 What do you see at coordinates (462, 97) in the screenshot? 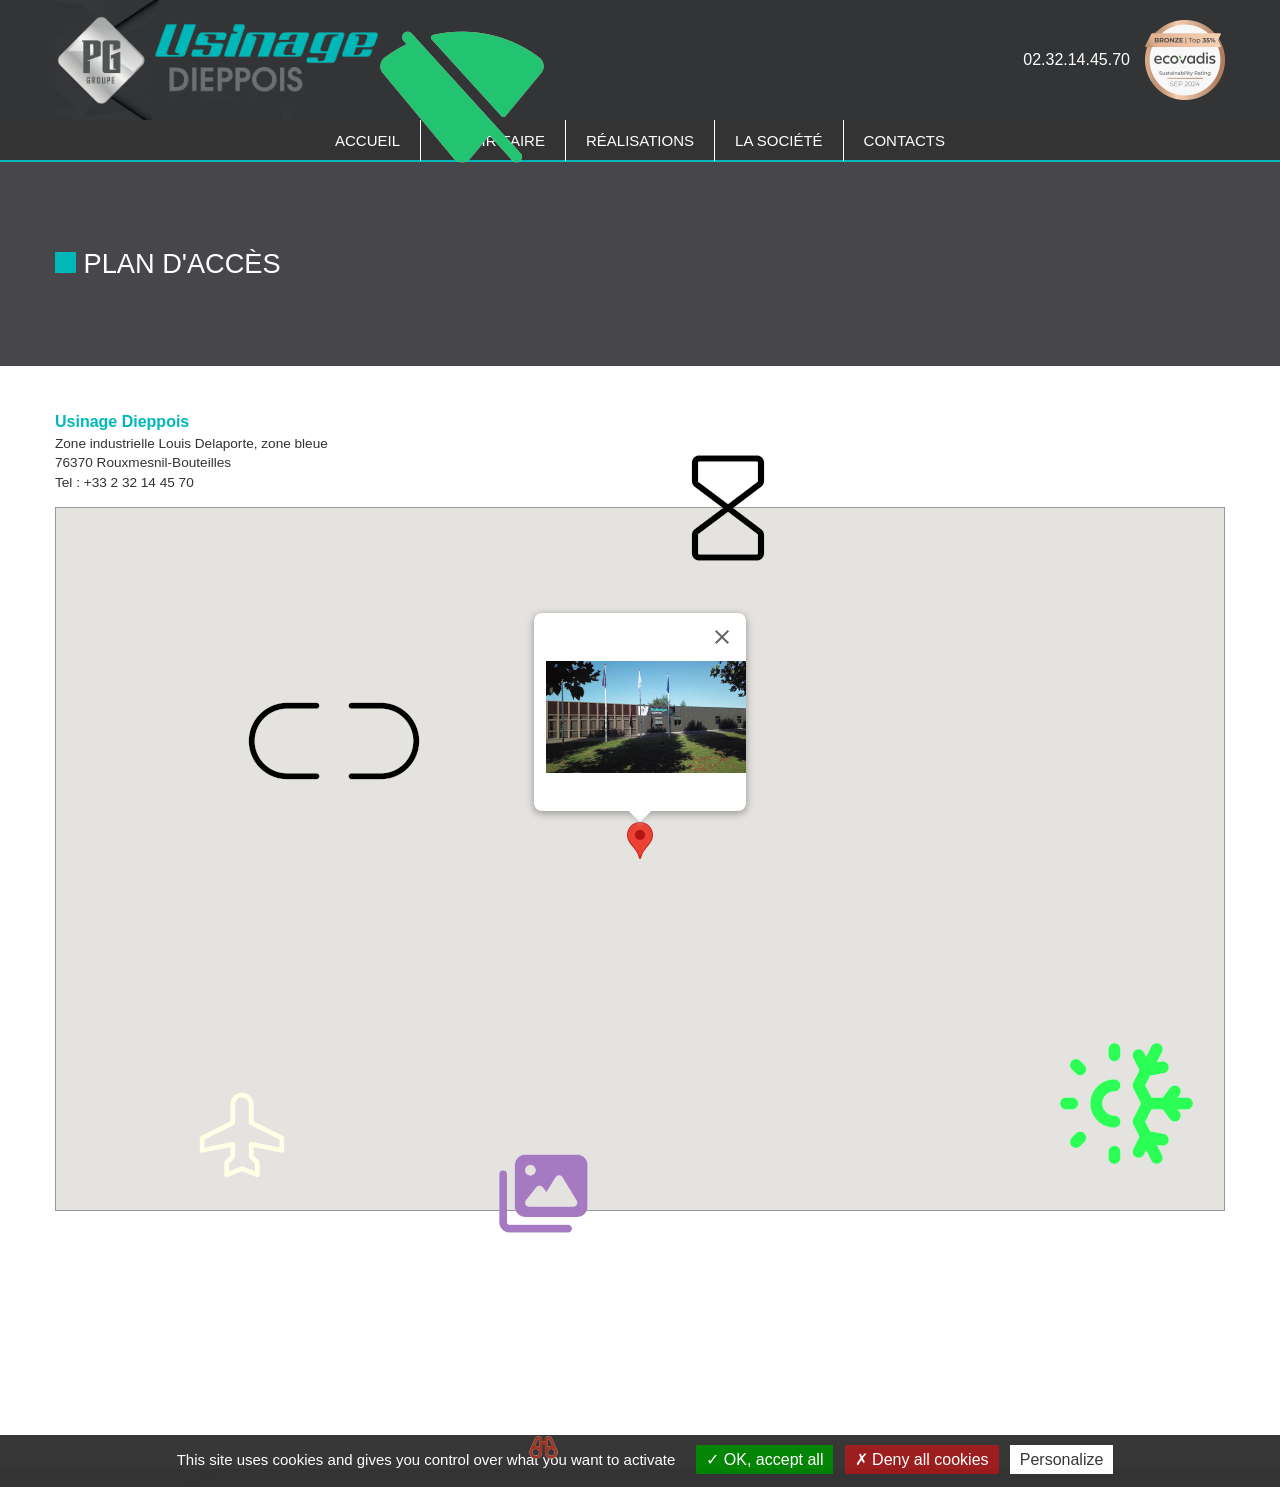
I see `indicates no wifi connection available` at bounding box center [462, 97].